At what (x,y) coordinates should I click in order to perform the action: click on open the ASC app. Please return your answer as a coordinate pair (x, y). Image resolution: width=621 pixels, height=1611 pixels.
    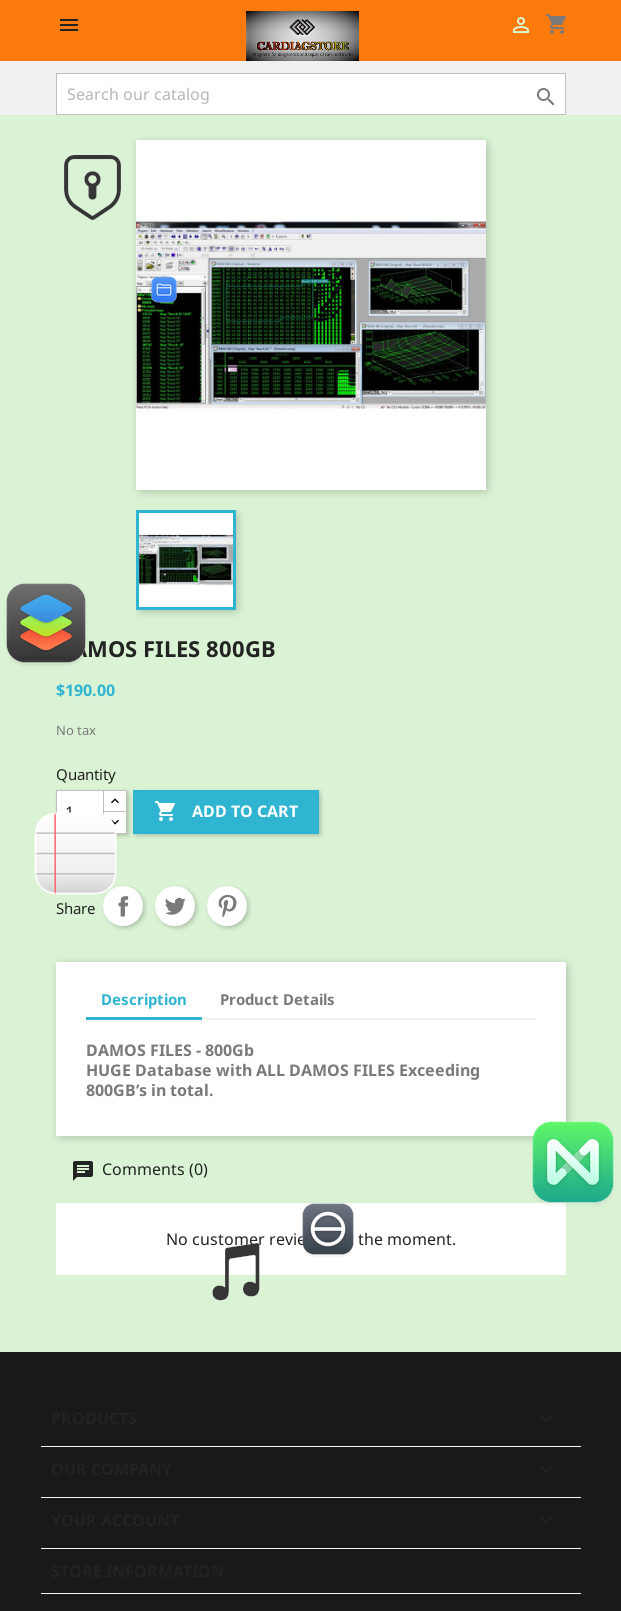
    Looking at the image, I should click on (46, 623).